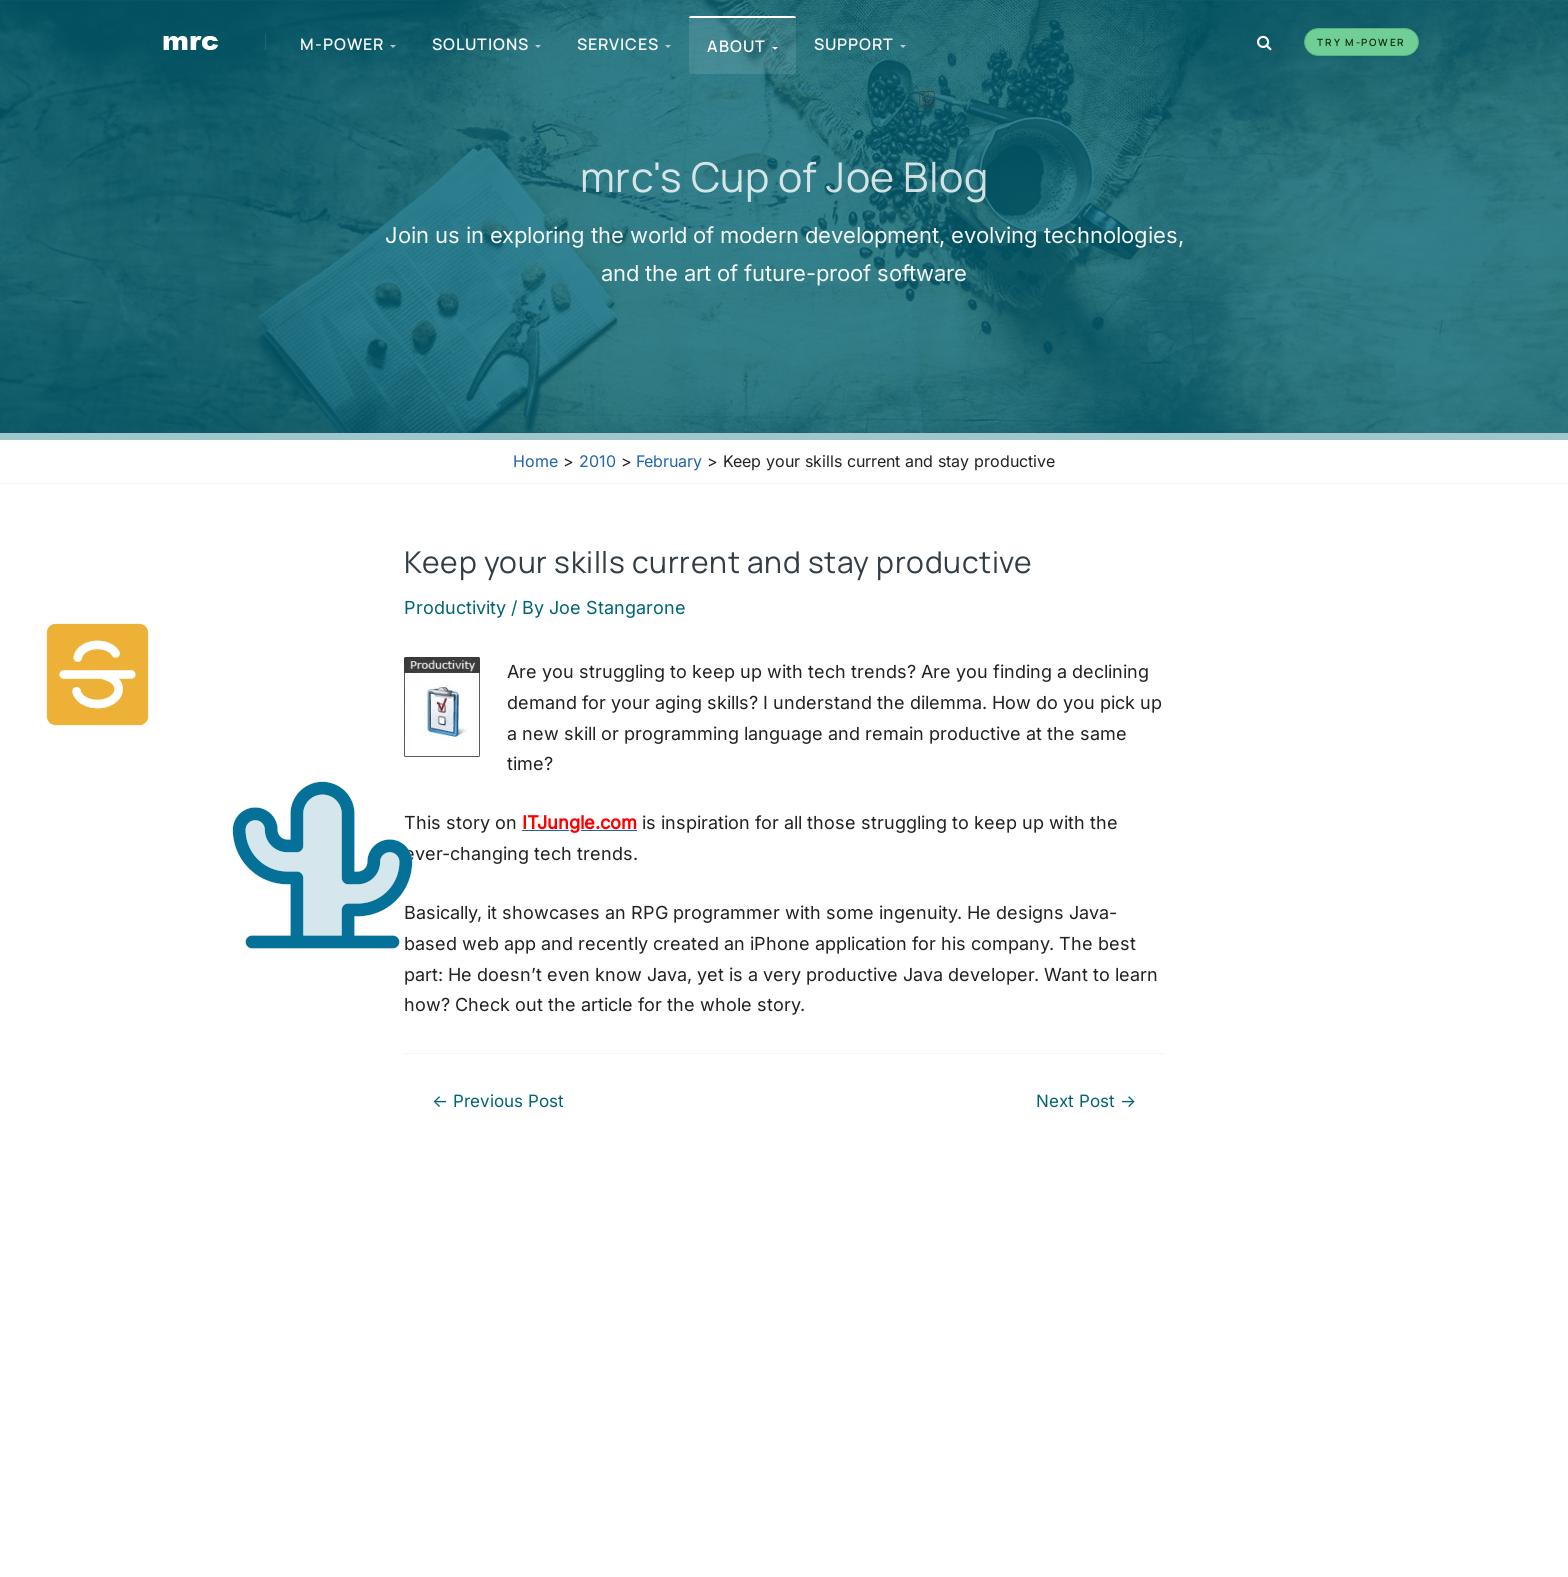 This screenshot has width=1568, height=1577. Describe the element at coordinates (927, 99) in the screenshot. I see `access laundry or appliance controls` at that location.